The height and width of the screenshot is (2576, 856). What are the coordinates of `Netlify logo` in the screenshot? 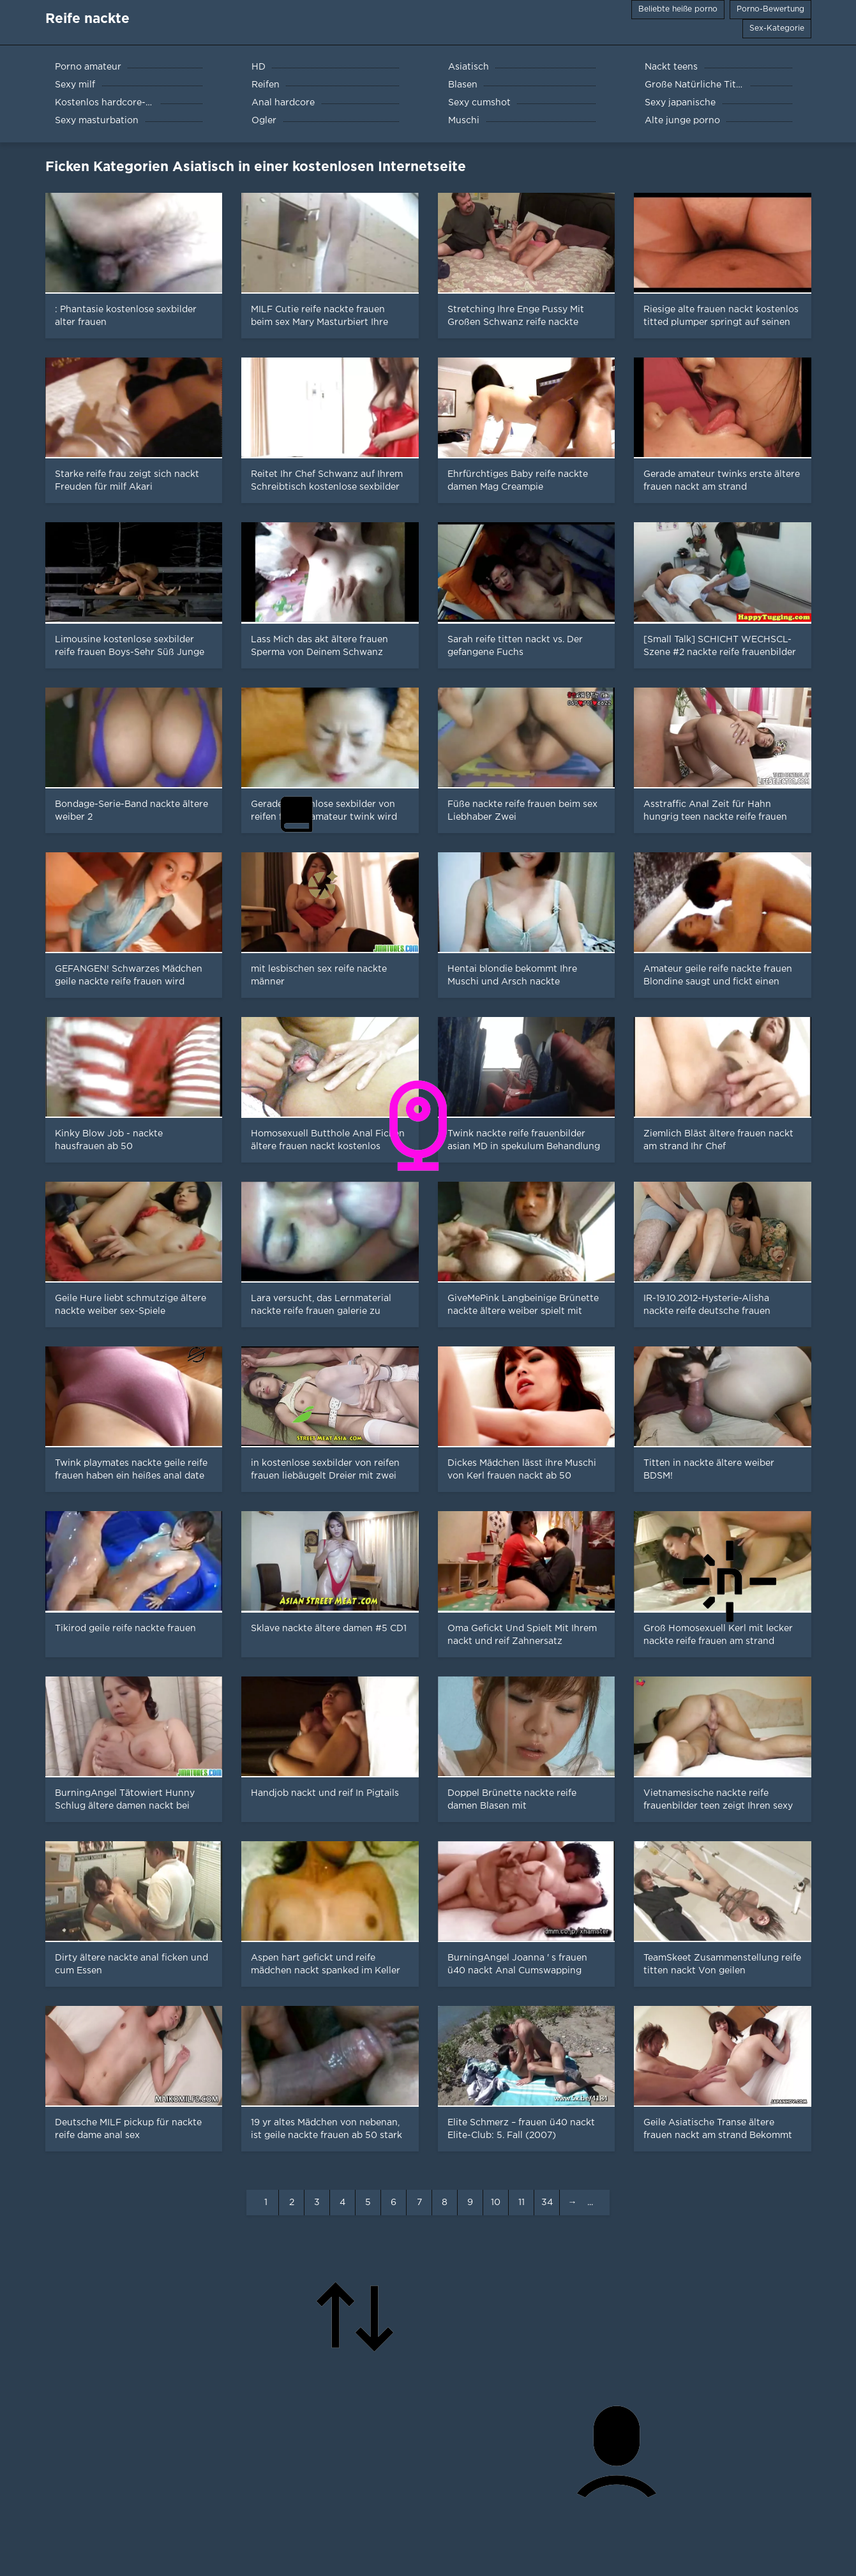 It's located at (730, 1581).